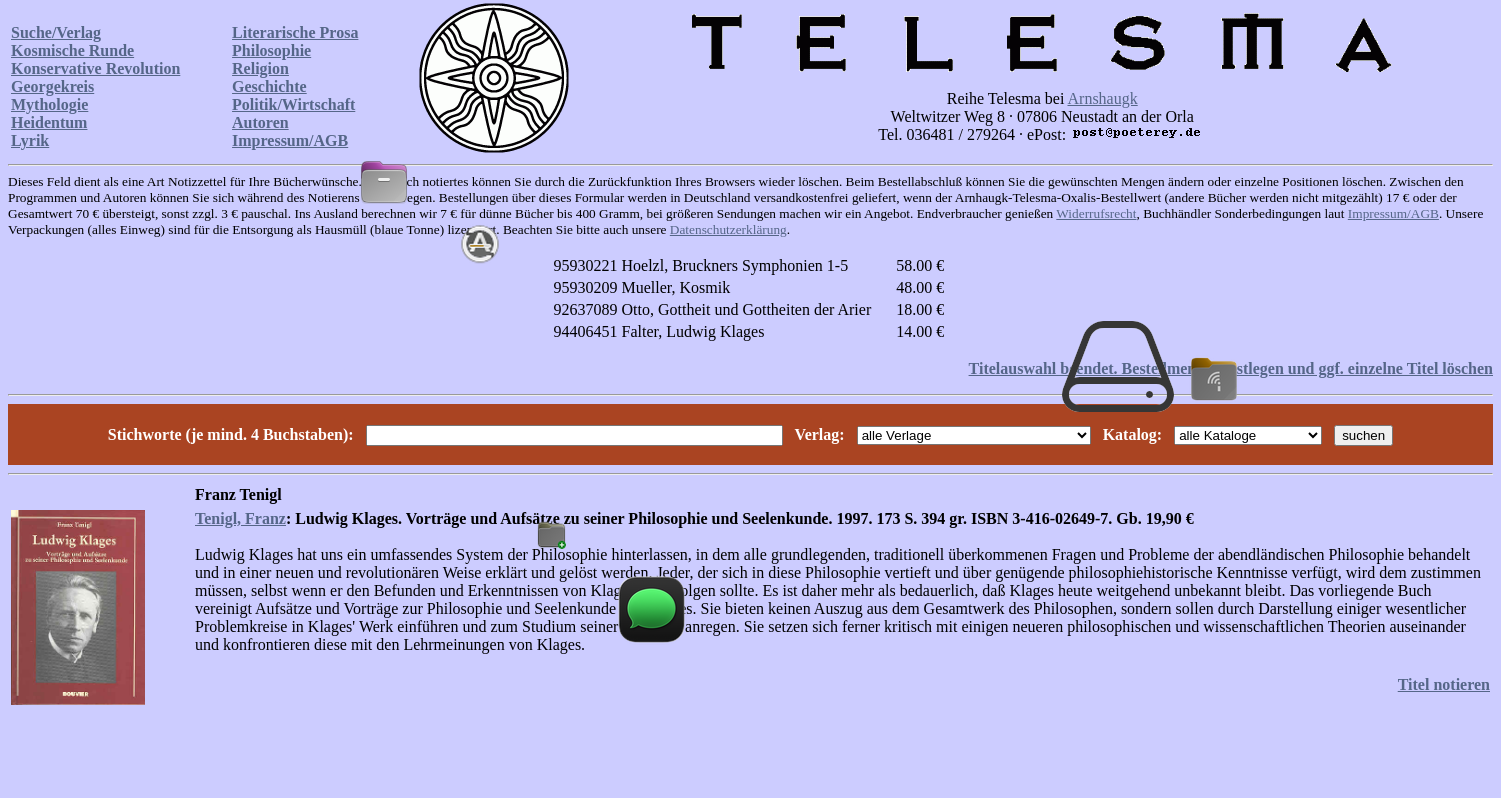 This screenshot has width=1501, height=798. I want to click on open insync cloud sync folder, so click(1214, 379).